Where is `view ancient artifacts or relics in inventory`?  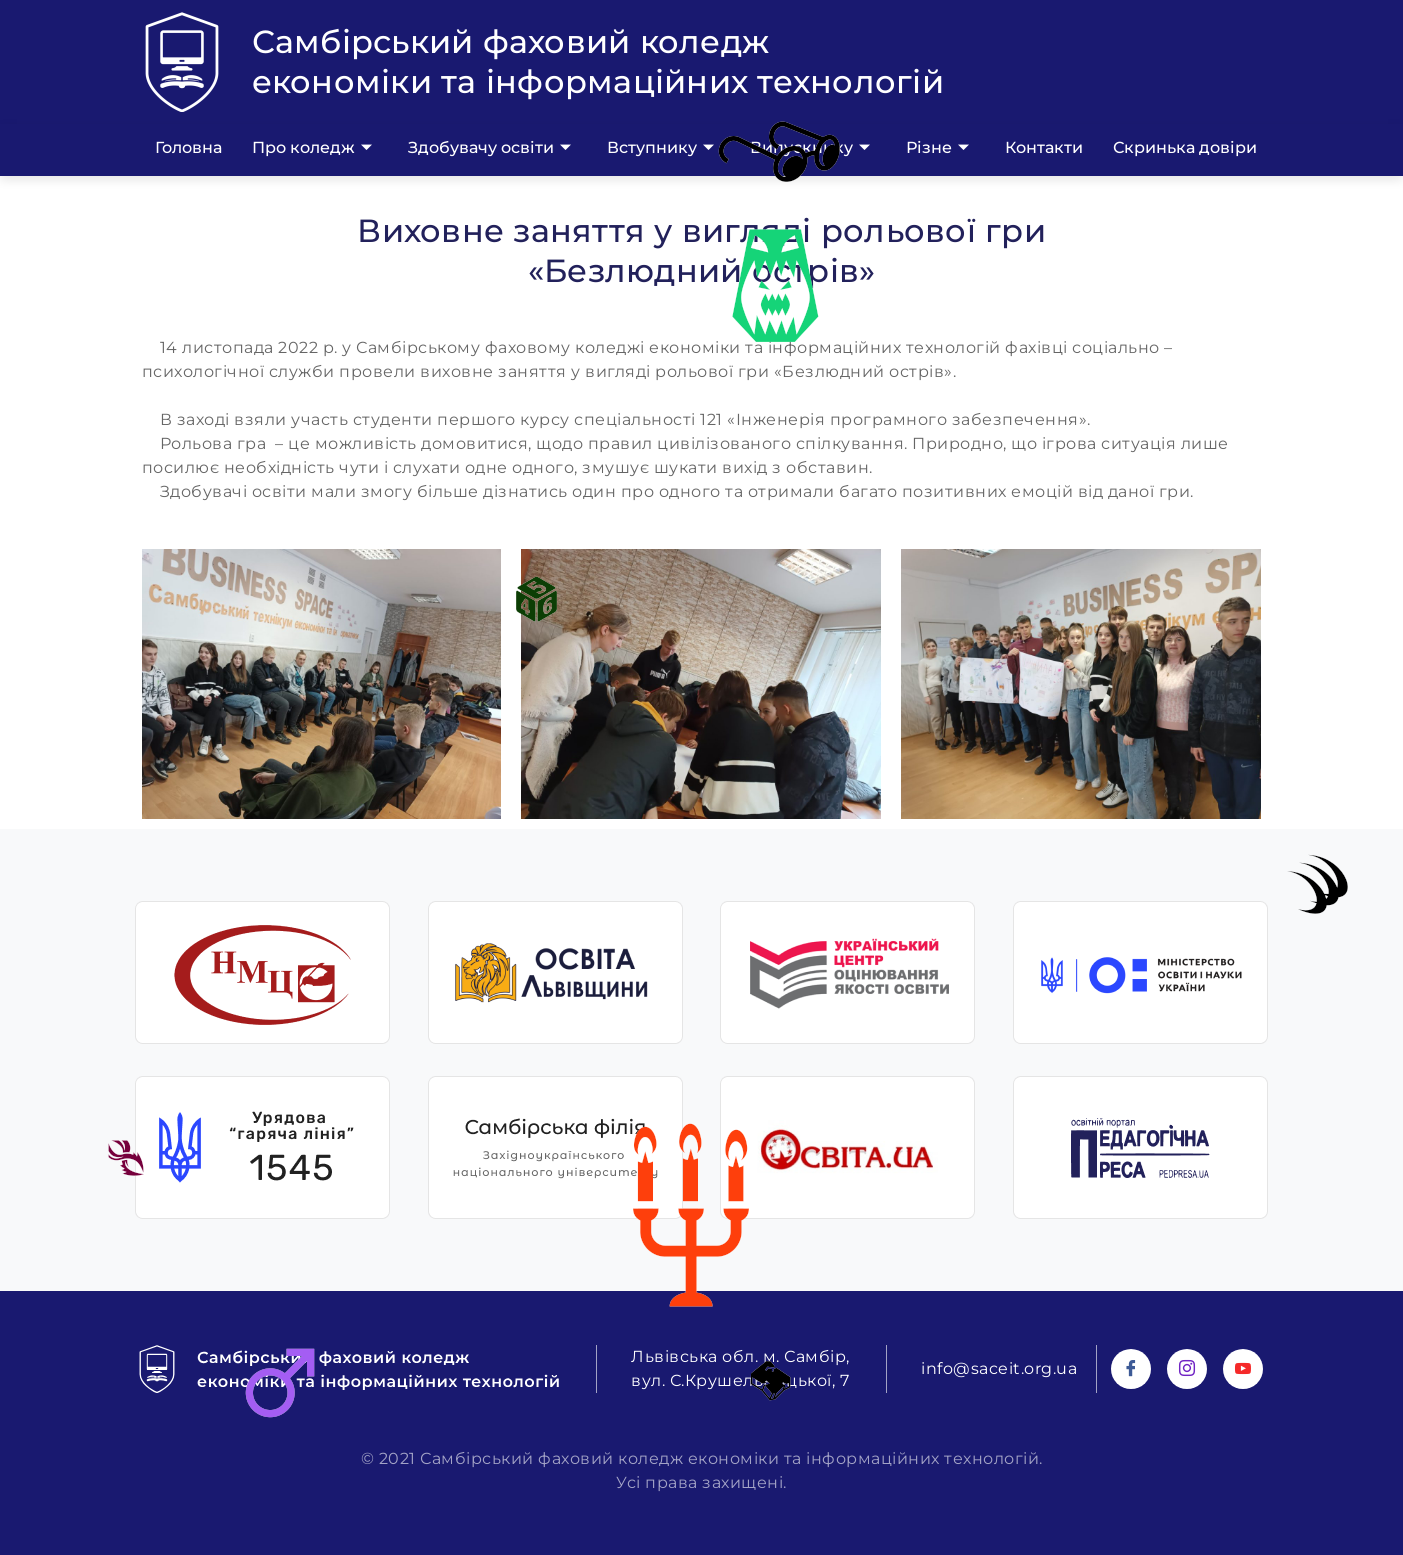 view ancient artifacts or relics in inventory is located at coordinates (770, 1380).